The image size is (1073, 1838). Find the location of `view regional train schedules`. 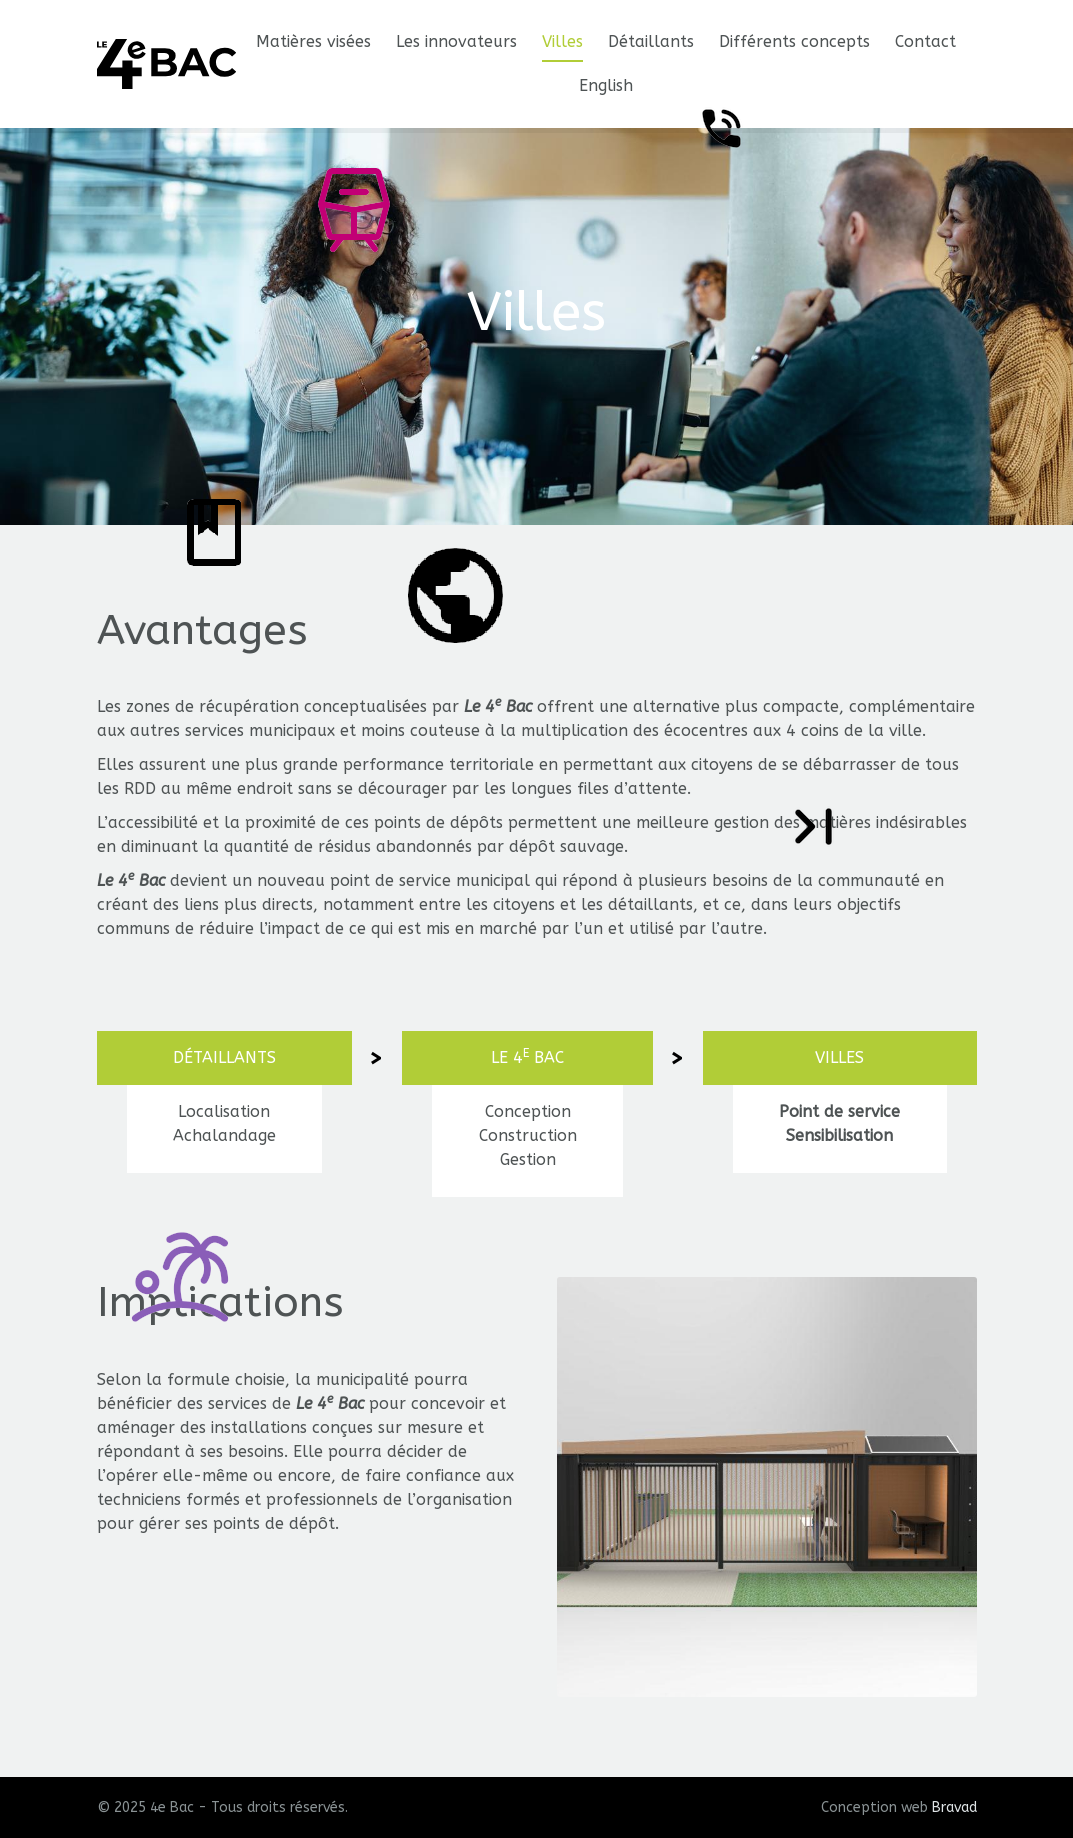

view regional train schedules is located at coordinates (354, 207).